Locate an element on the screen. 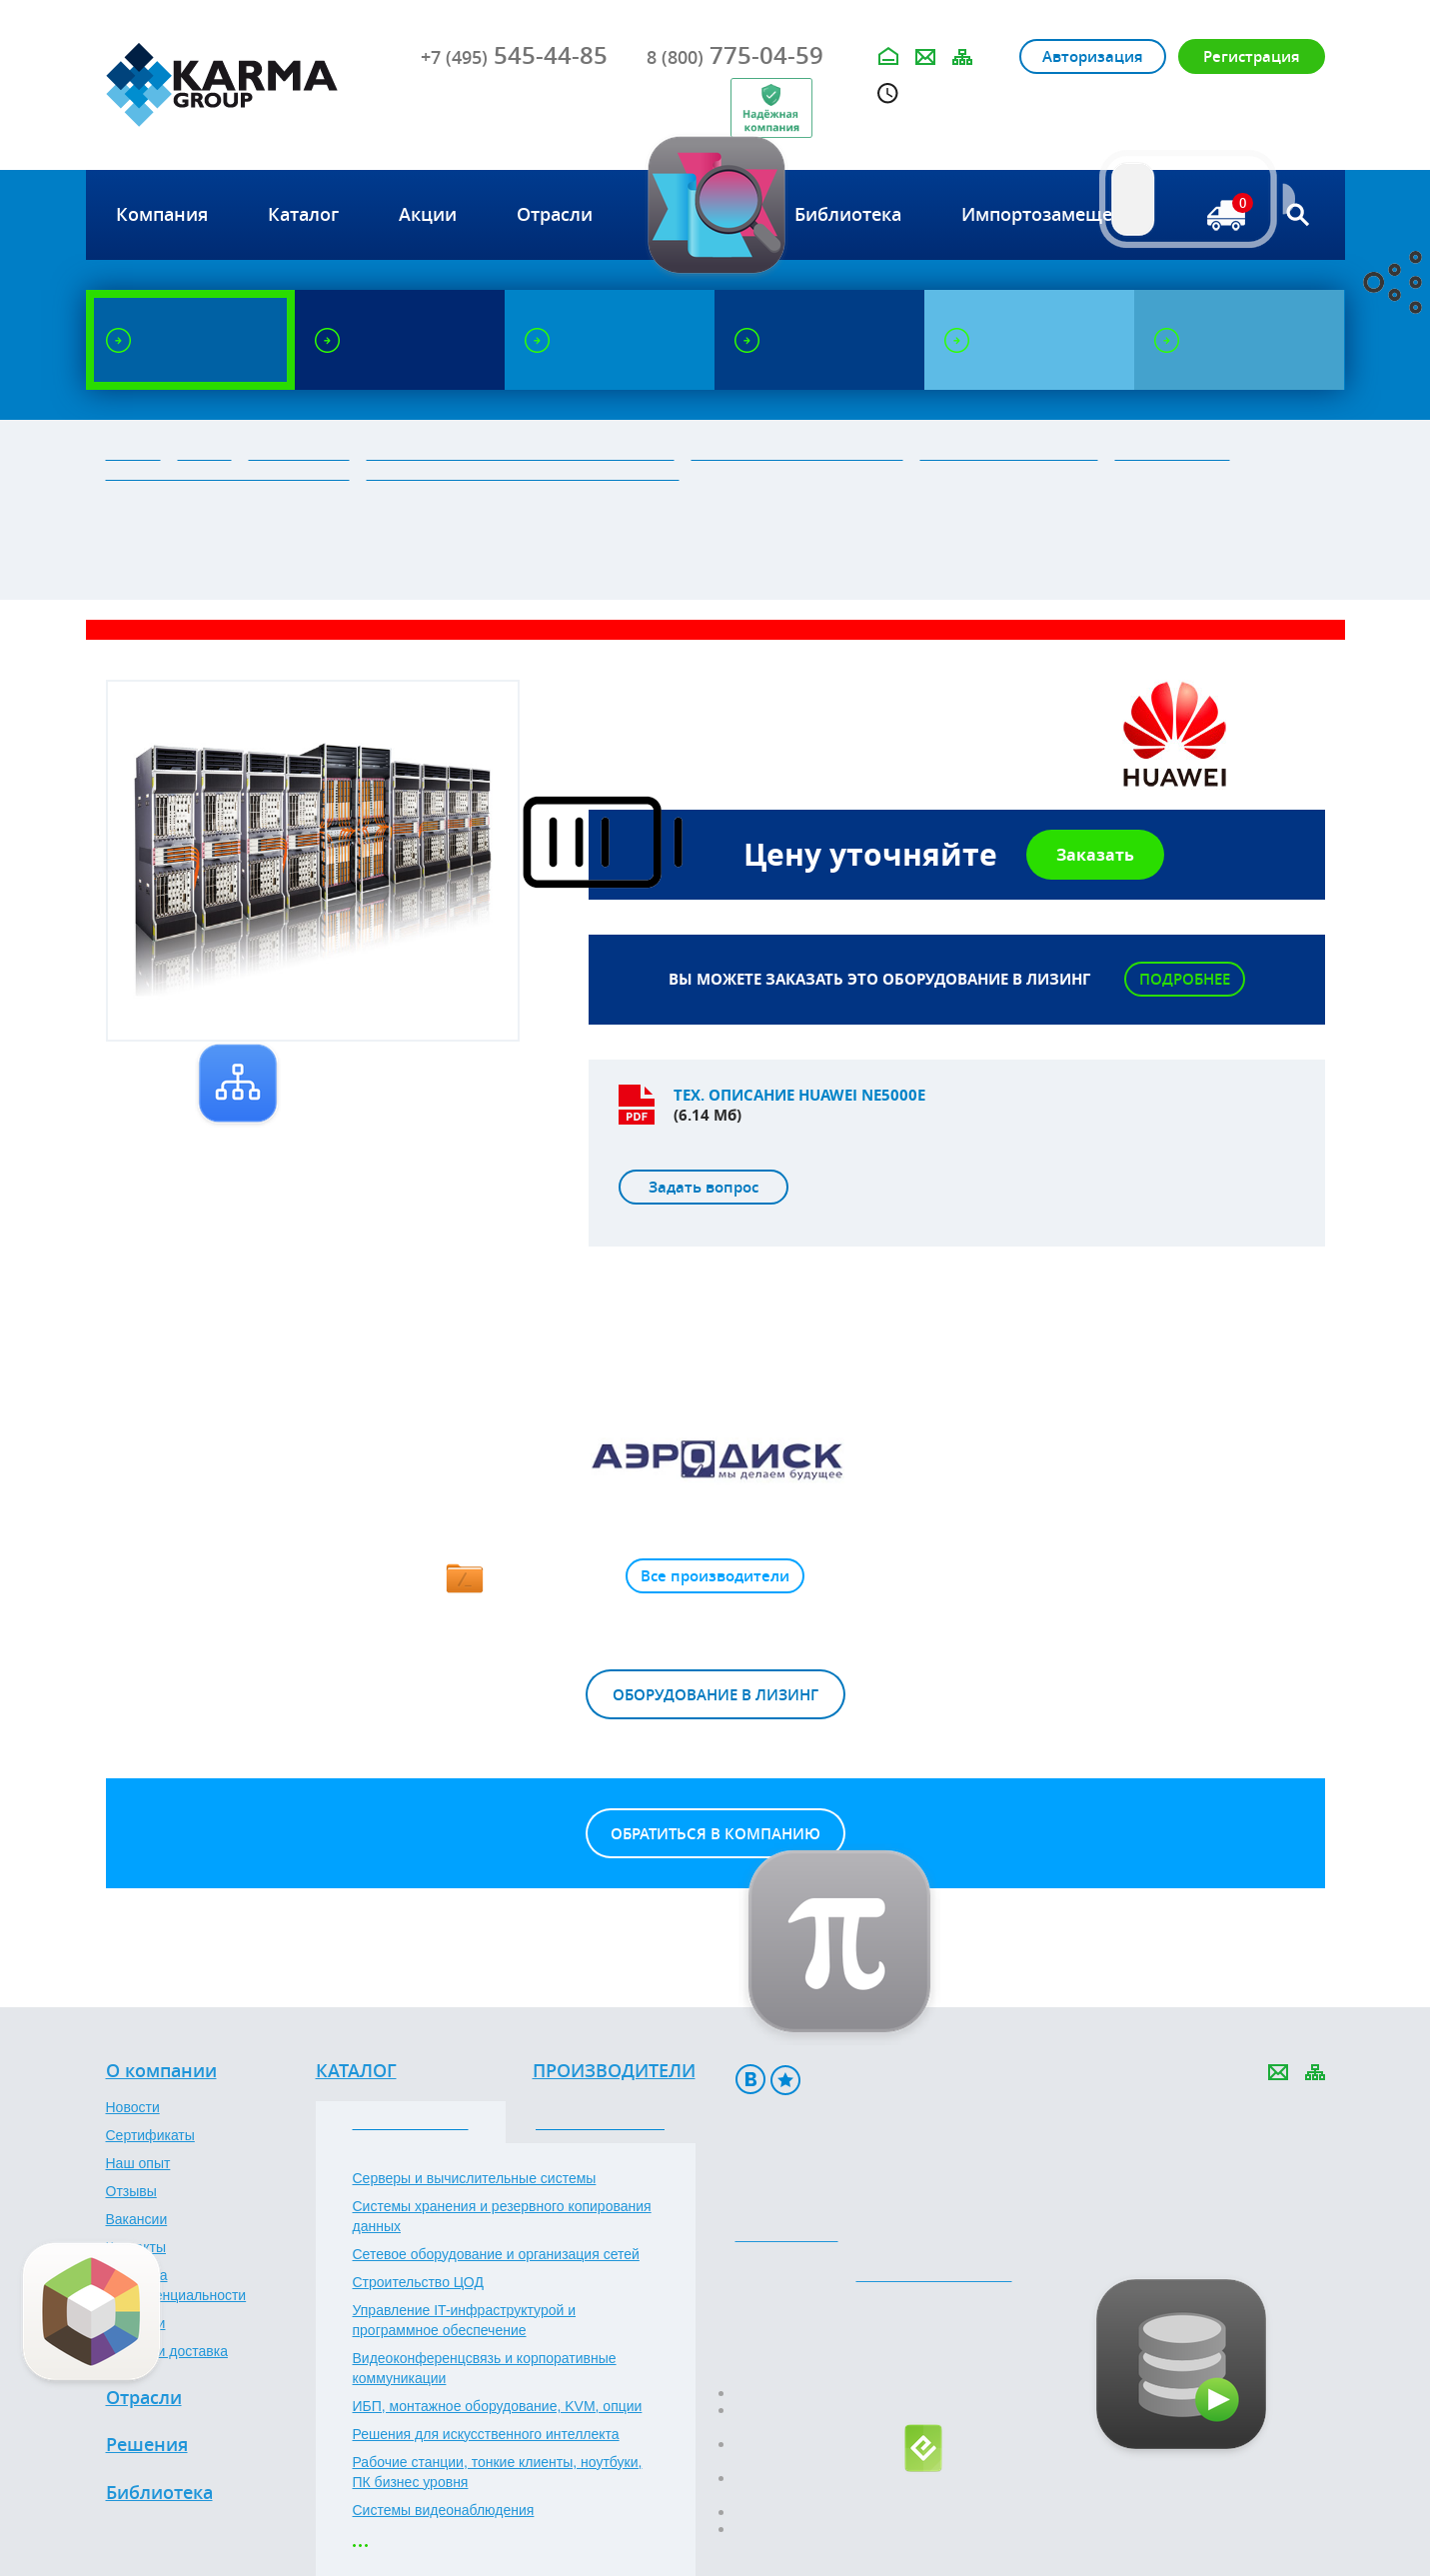 Image resolution: width=1430 pixels, height=2576 pixels. launch prism launcher application is located at coordinates (91, 2311).